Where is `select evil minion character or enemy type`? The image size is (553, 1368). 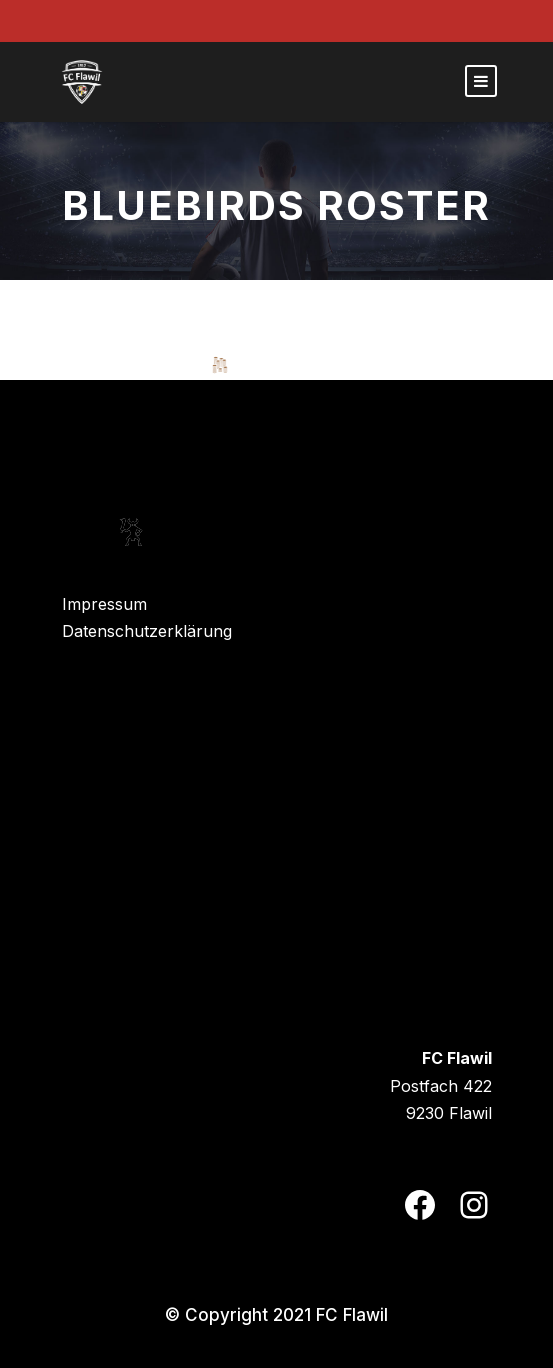
select evil minion character or enemy type is located at coordinates (131, 532).